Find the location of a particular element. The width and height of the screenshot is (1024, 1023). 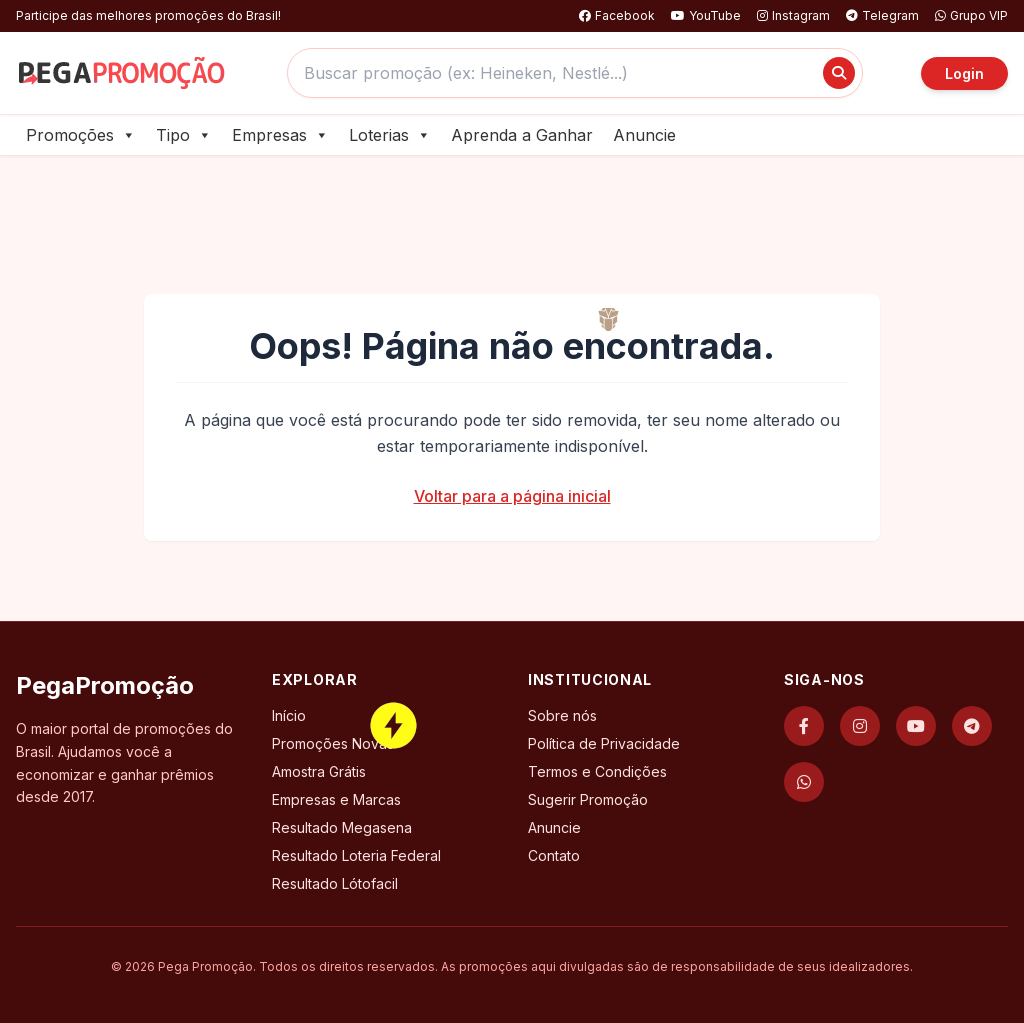

PrimeVue UI component library logo is located at coordinates (608, 319).